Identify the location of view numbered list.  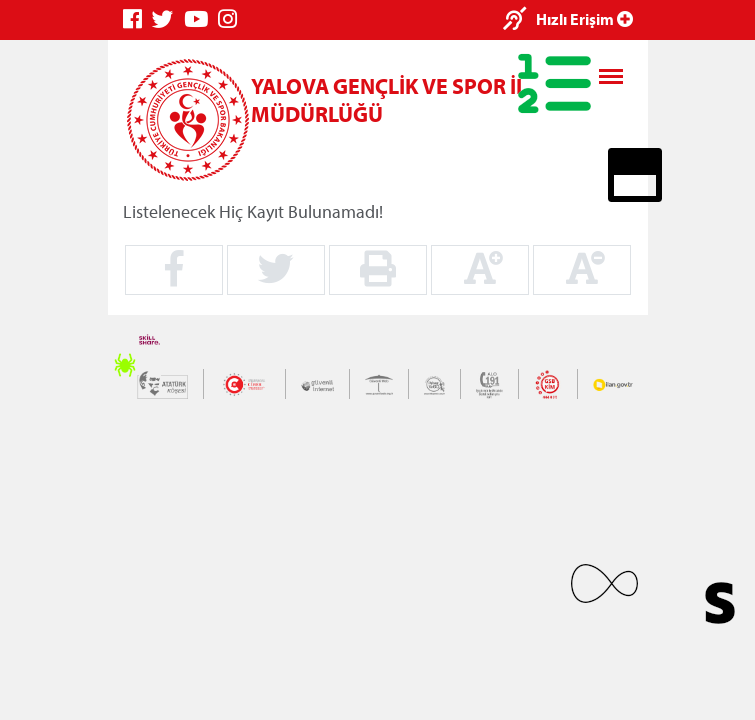
(554, 83).